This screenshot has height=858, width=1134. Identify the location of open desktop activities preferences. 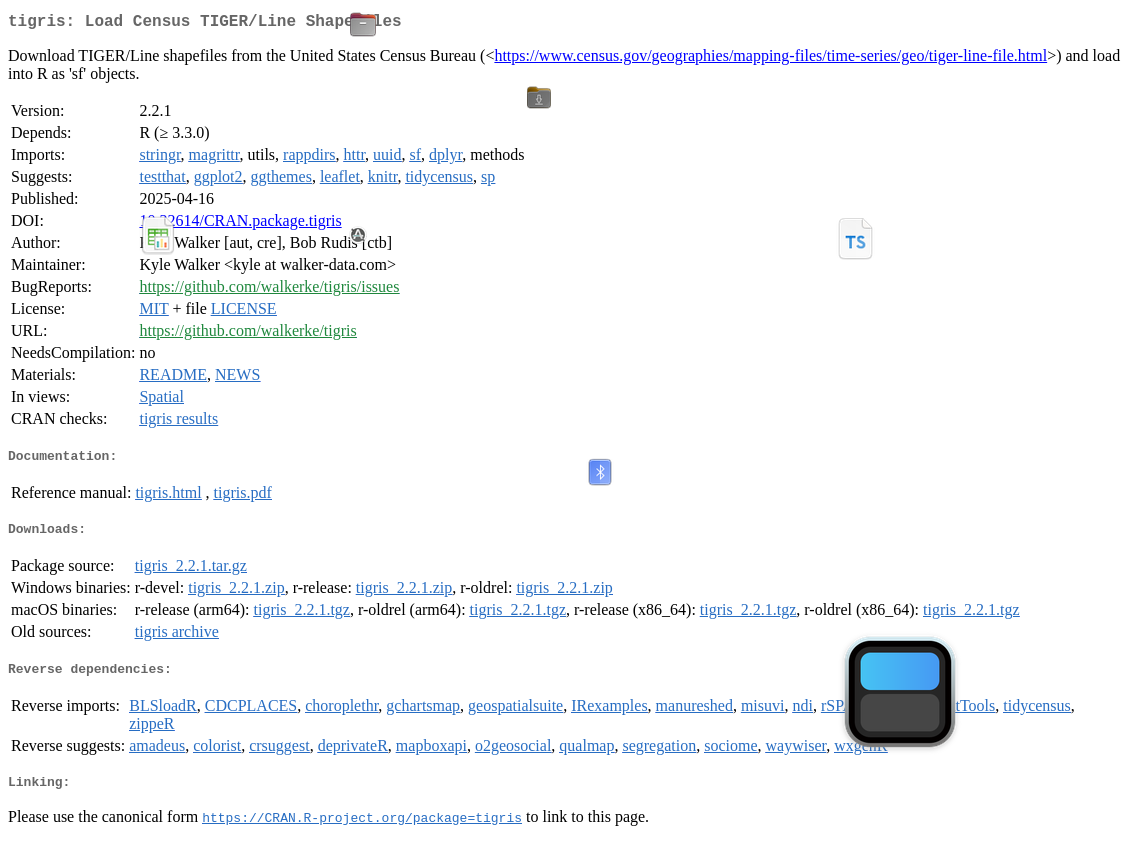
(900, 692).